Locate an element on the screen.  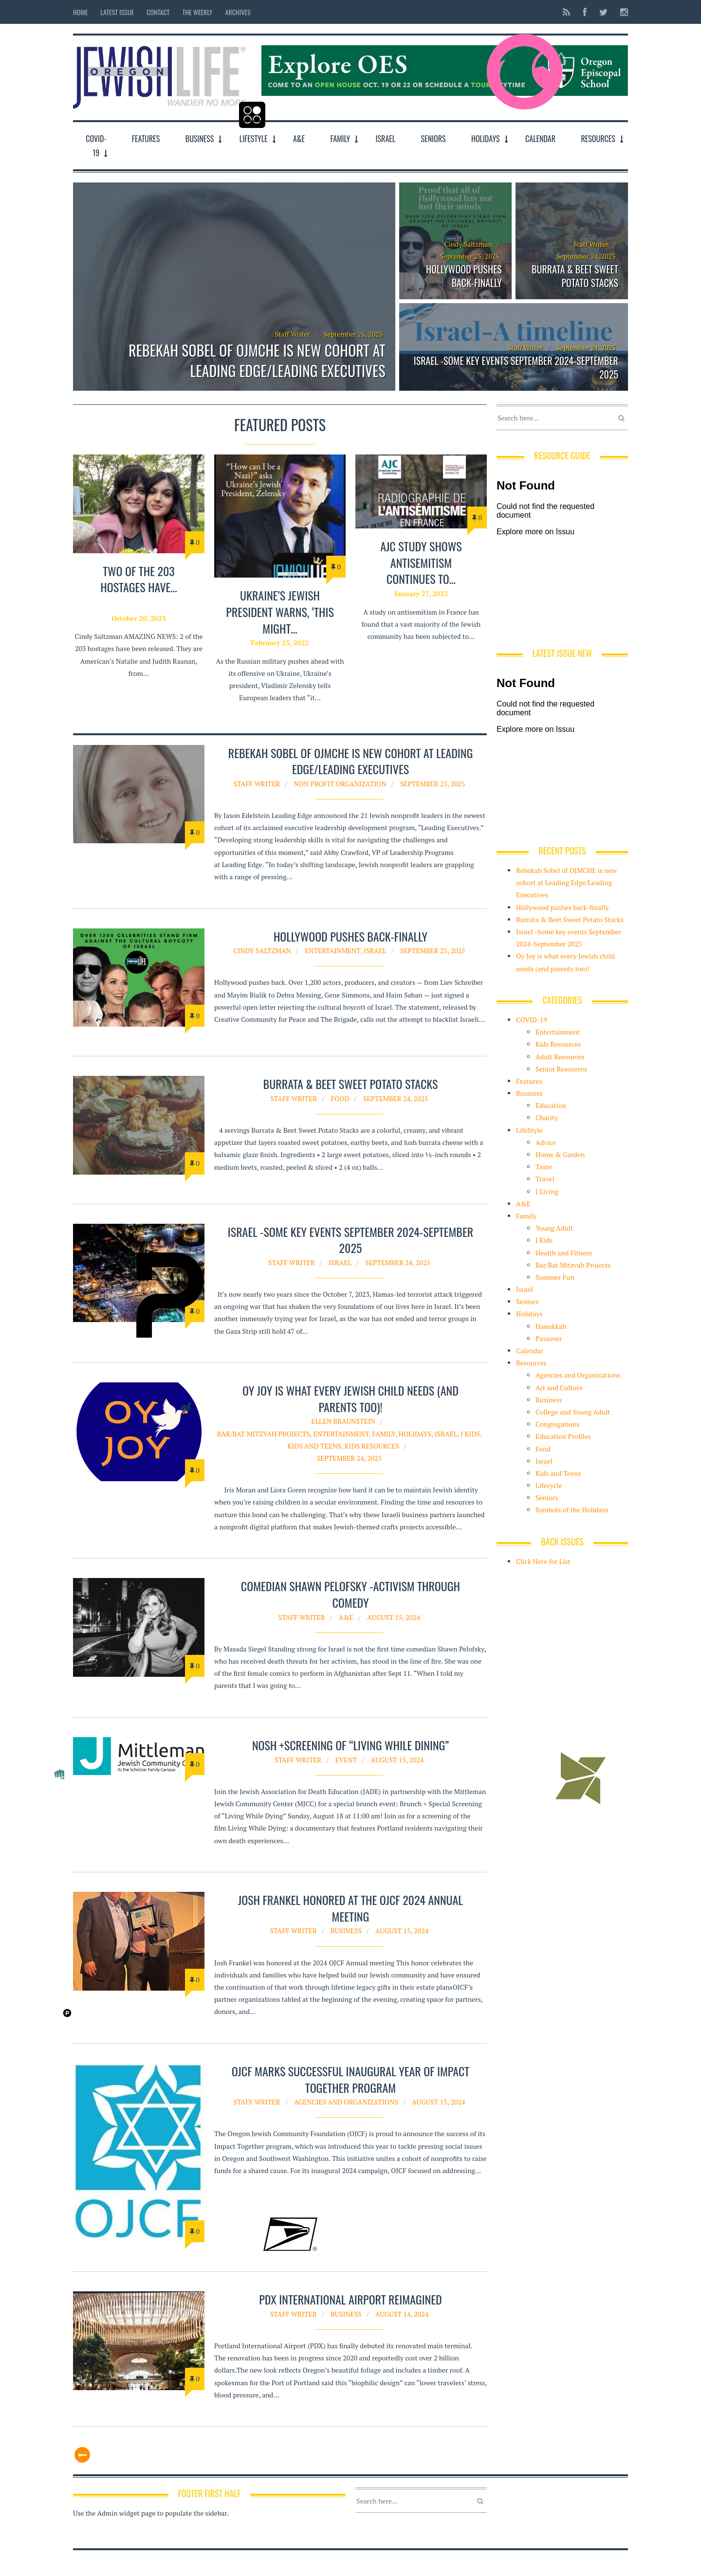
open the payback rewards app is located at coordinates (252, 115).